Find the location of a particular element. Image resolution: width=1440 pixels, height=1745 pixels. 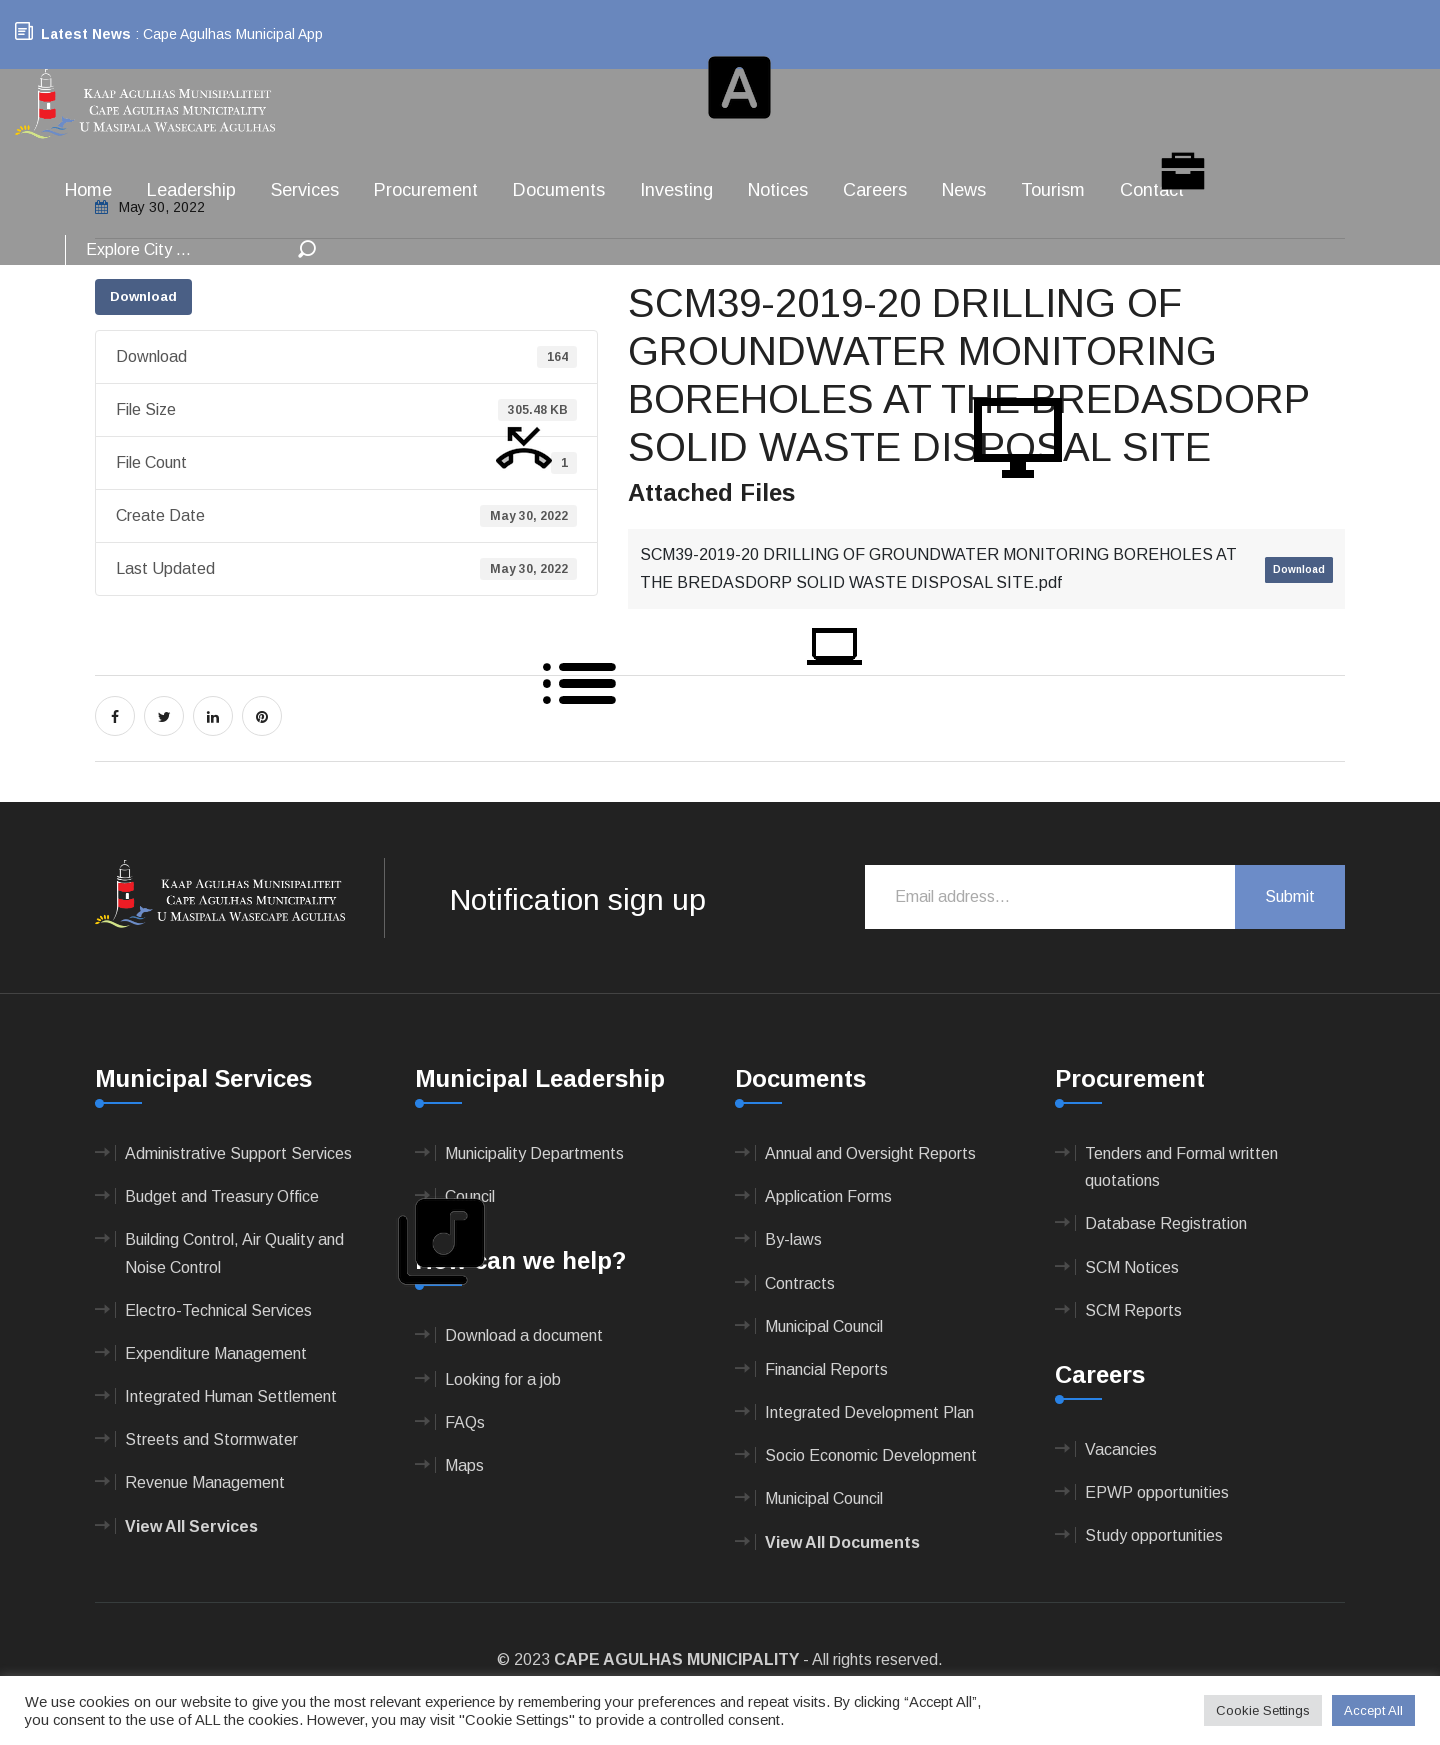

switch to desktop view is located at coordinates (1018, 438).